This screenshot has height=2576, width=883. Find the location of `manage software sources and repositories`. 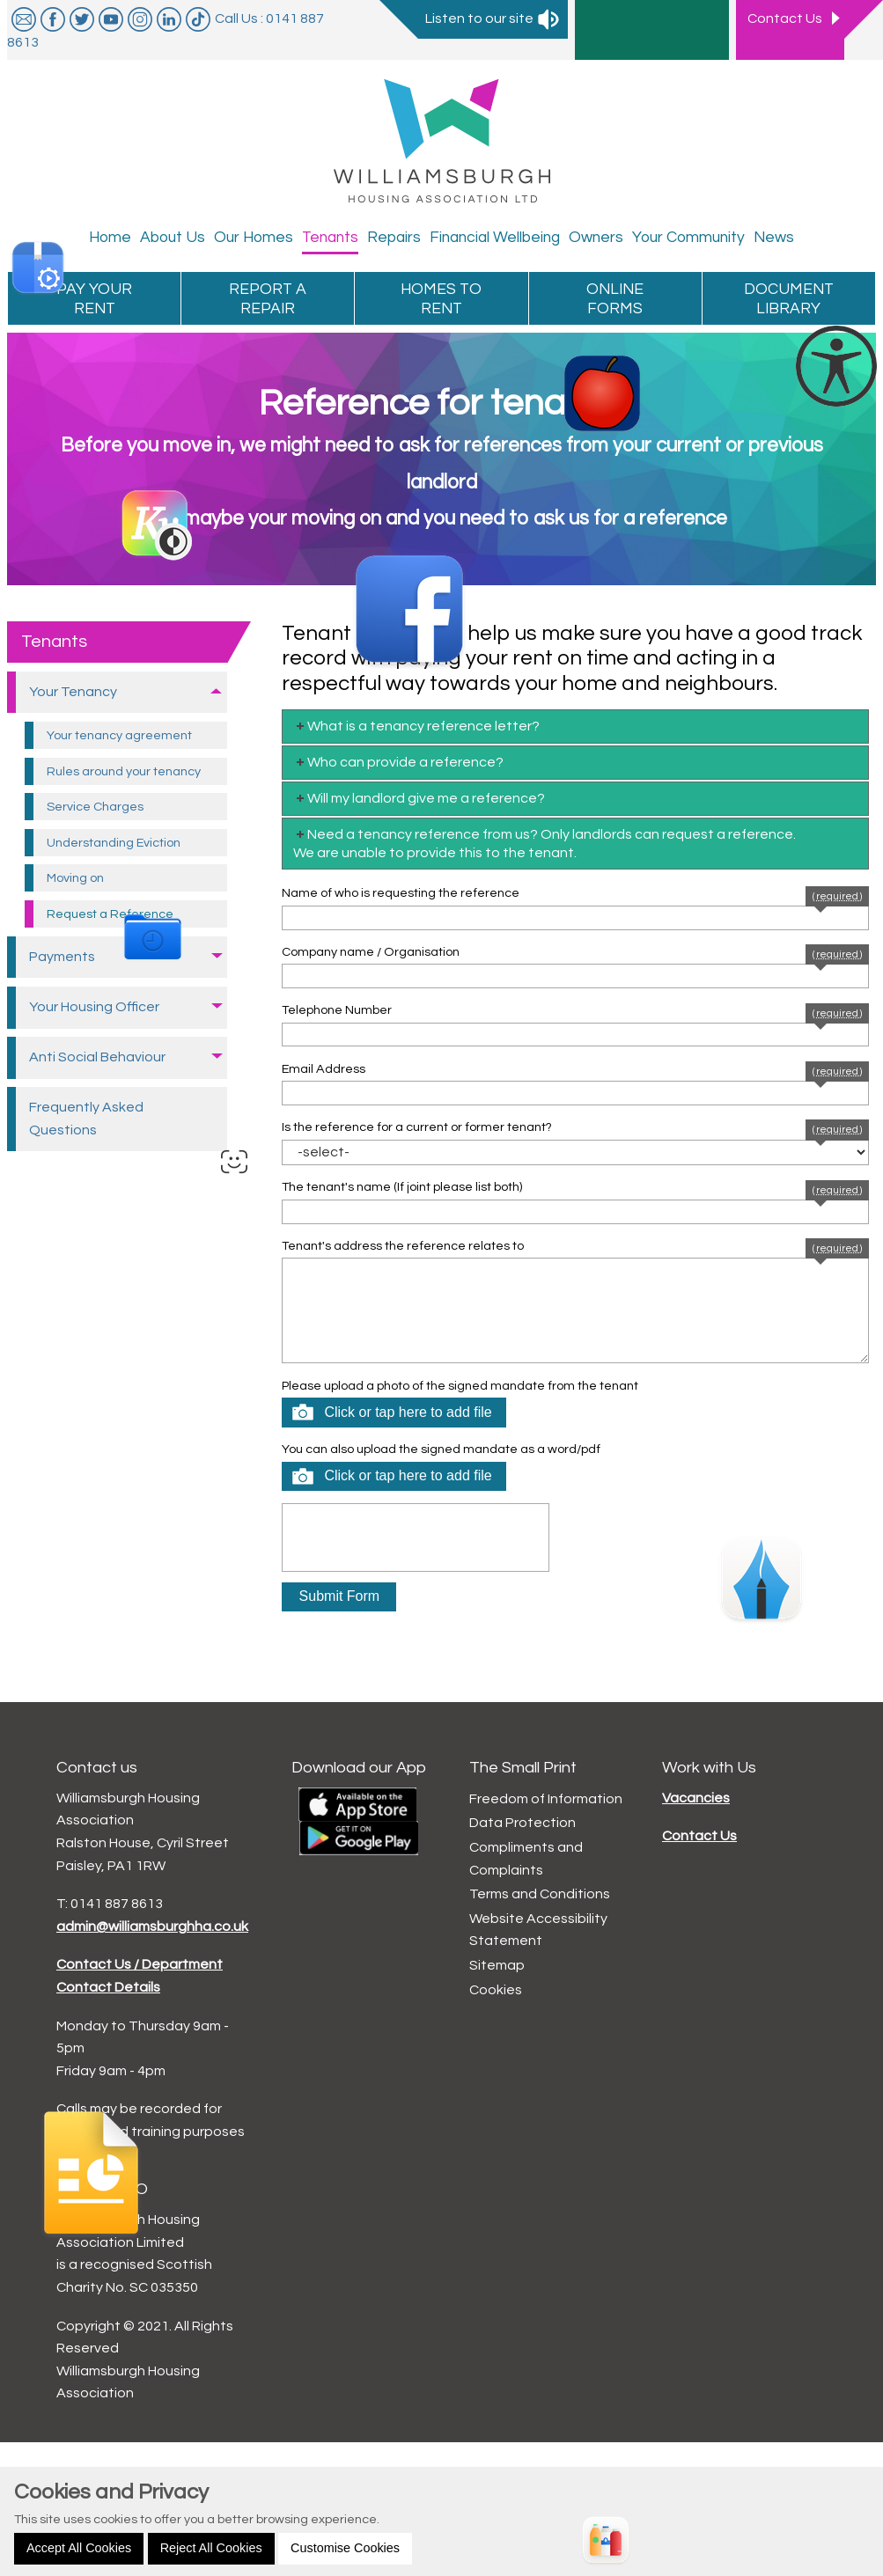

manage software sources and repositories is located at coordinates (38, 268).